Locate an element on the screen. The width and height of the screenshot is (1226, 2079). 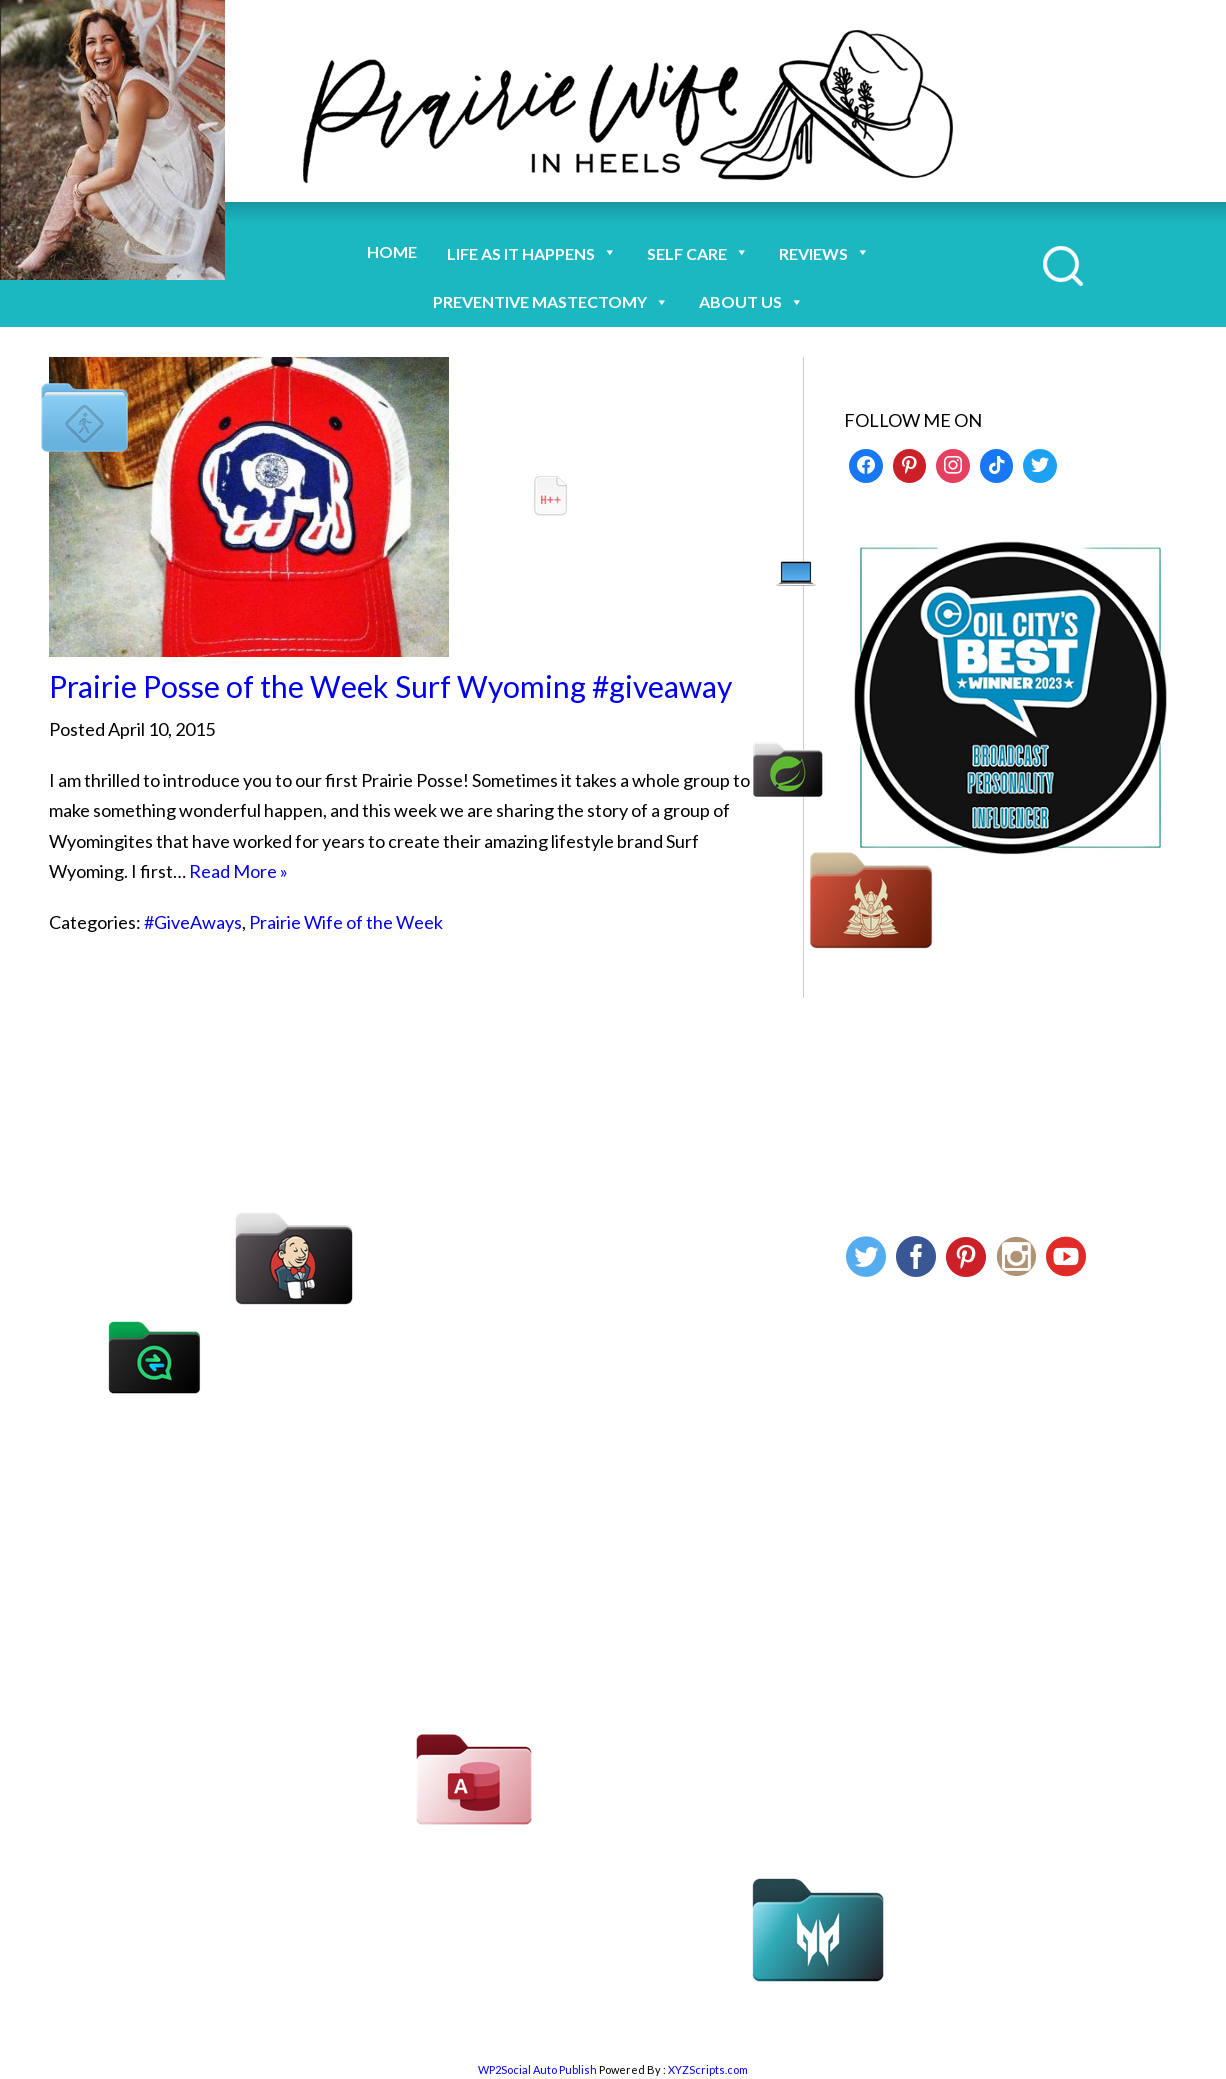
open spring framework project files is located at coordinates (787, 771).